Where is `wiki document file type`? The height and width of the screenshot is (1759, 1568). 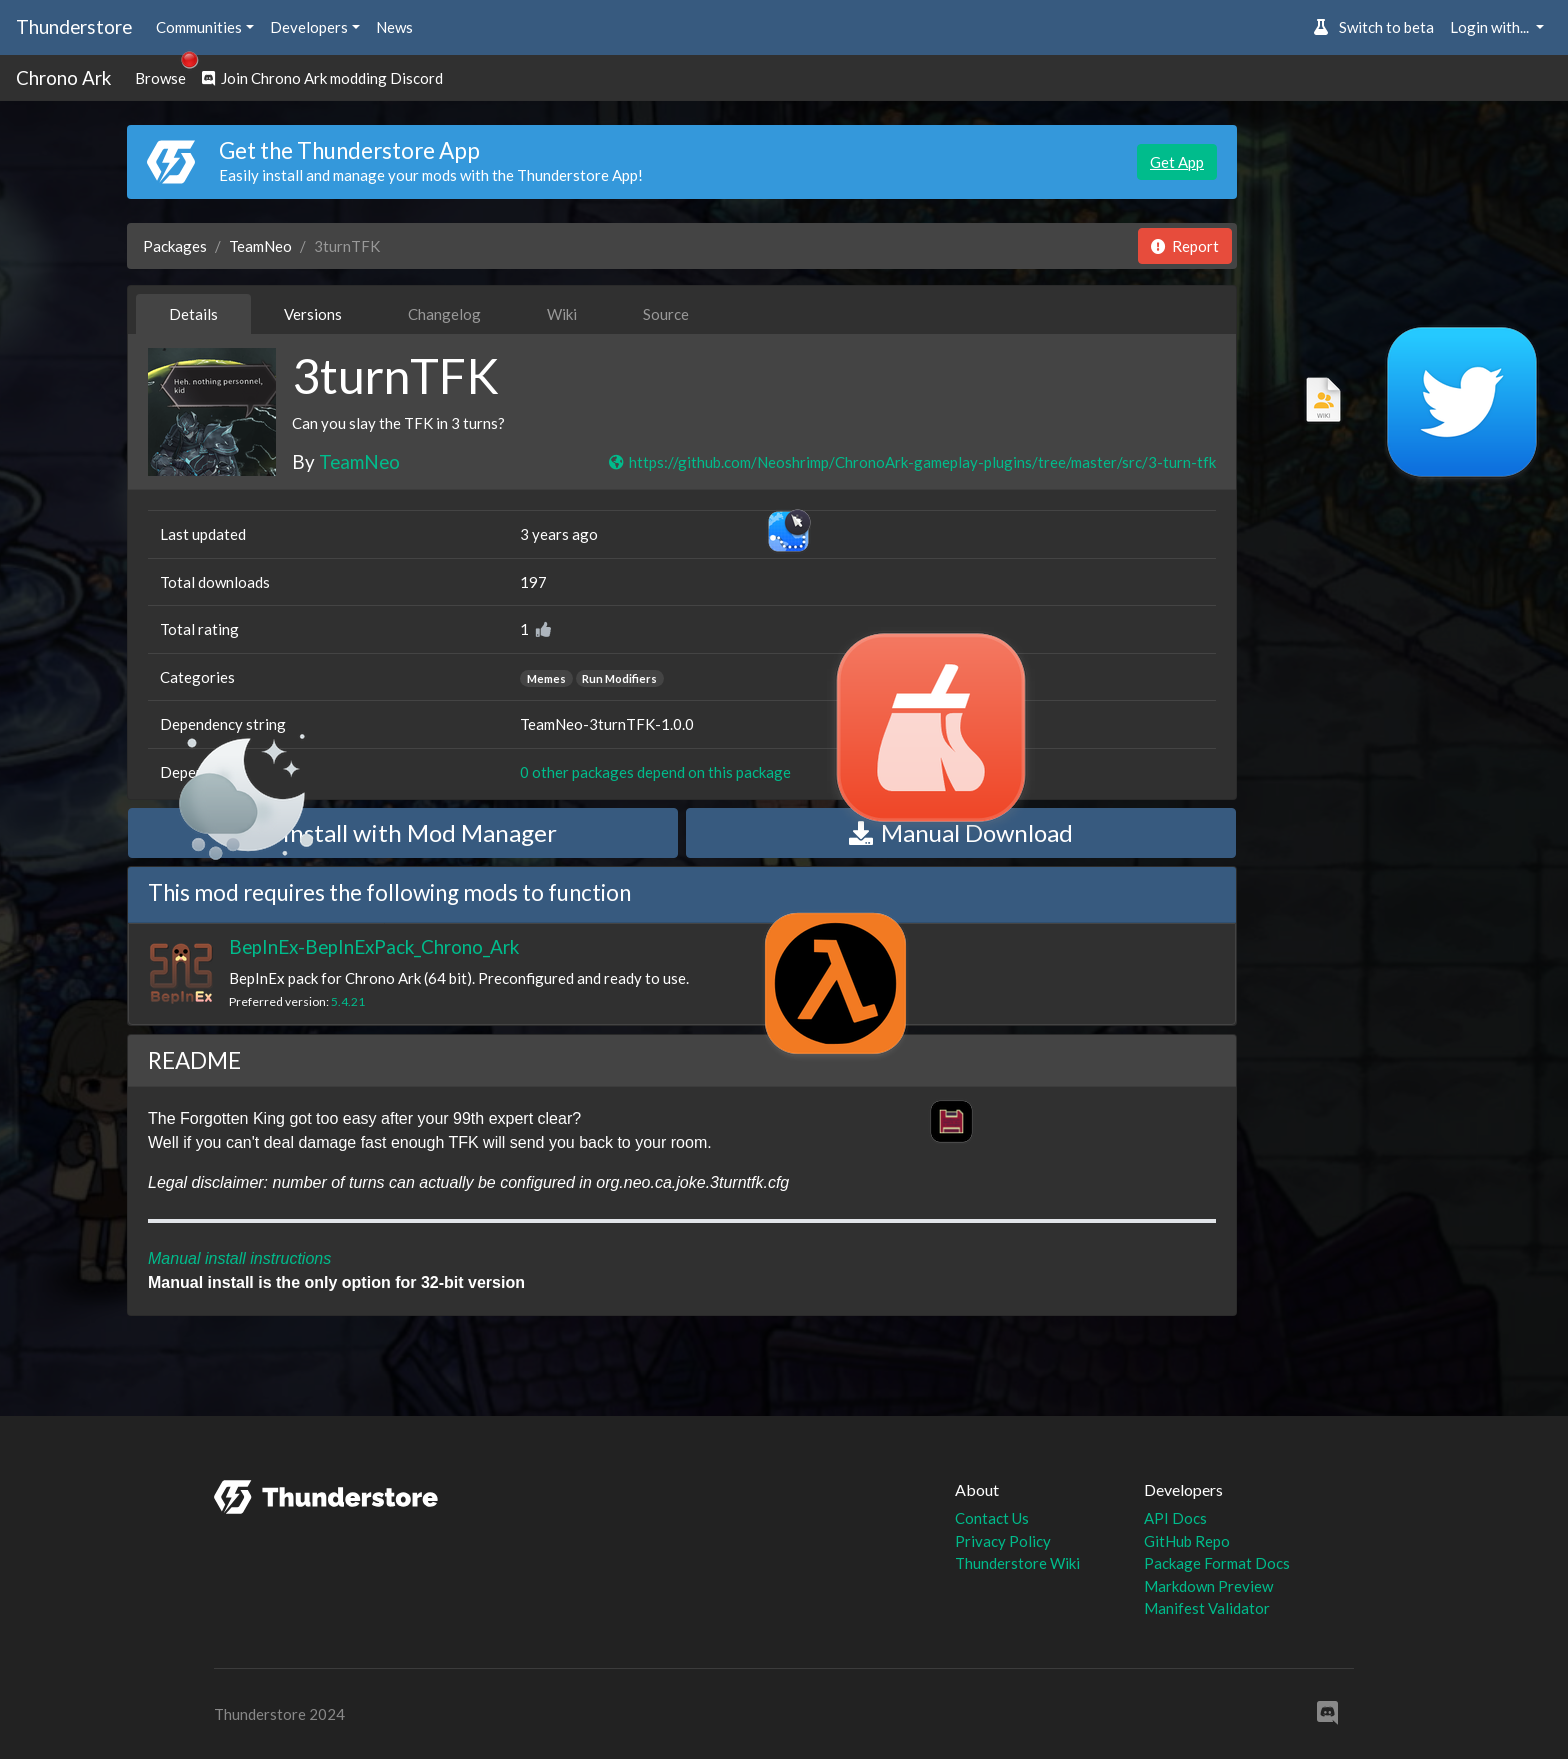
wiki document file type is located at coordinates (1323, 400).